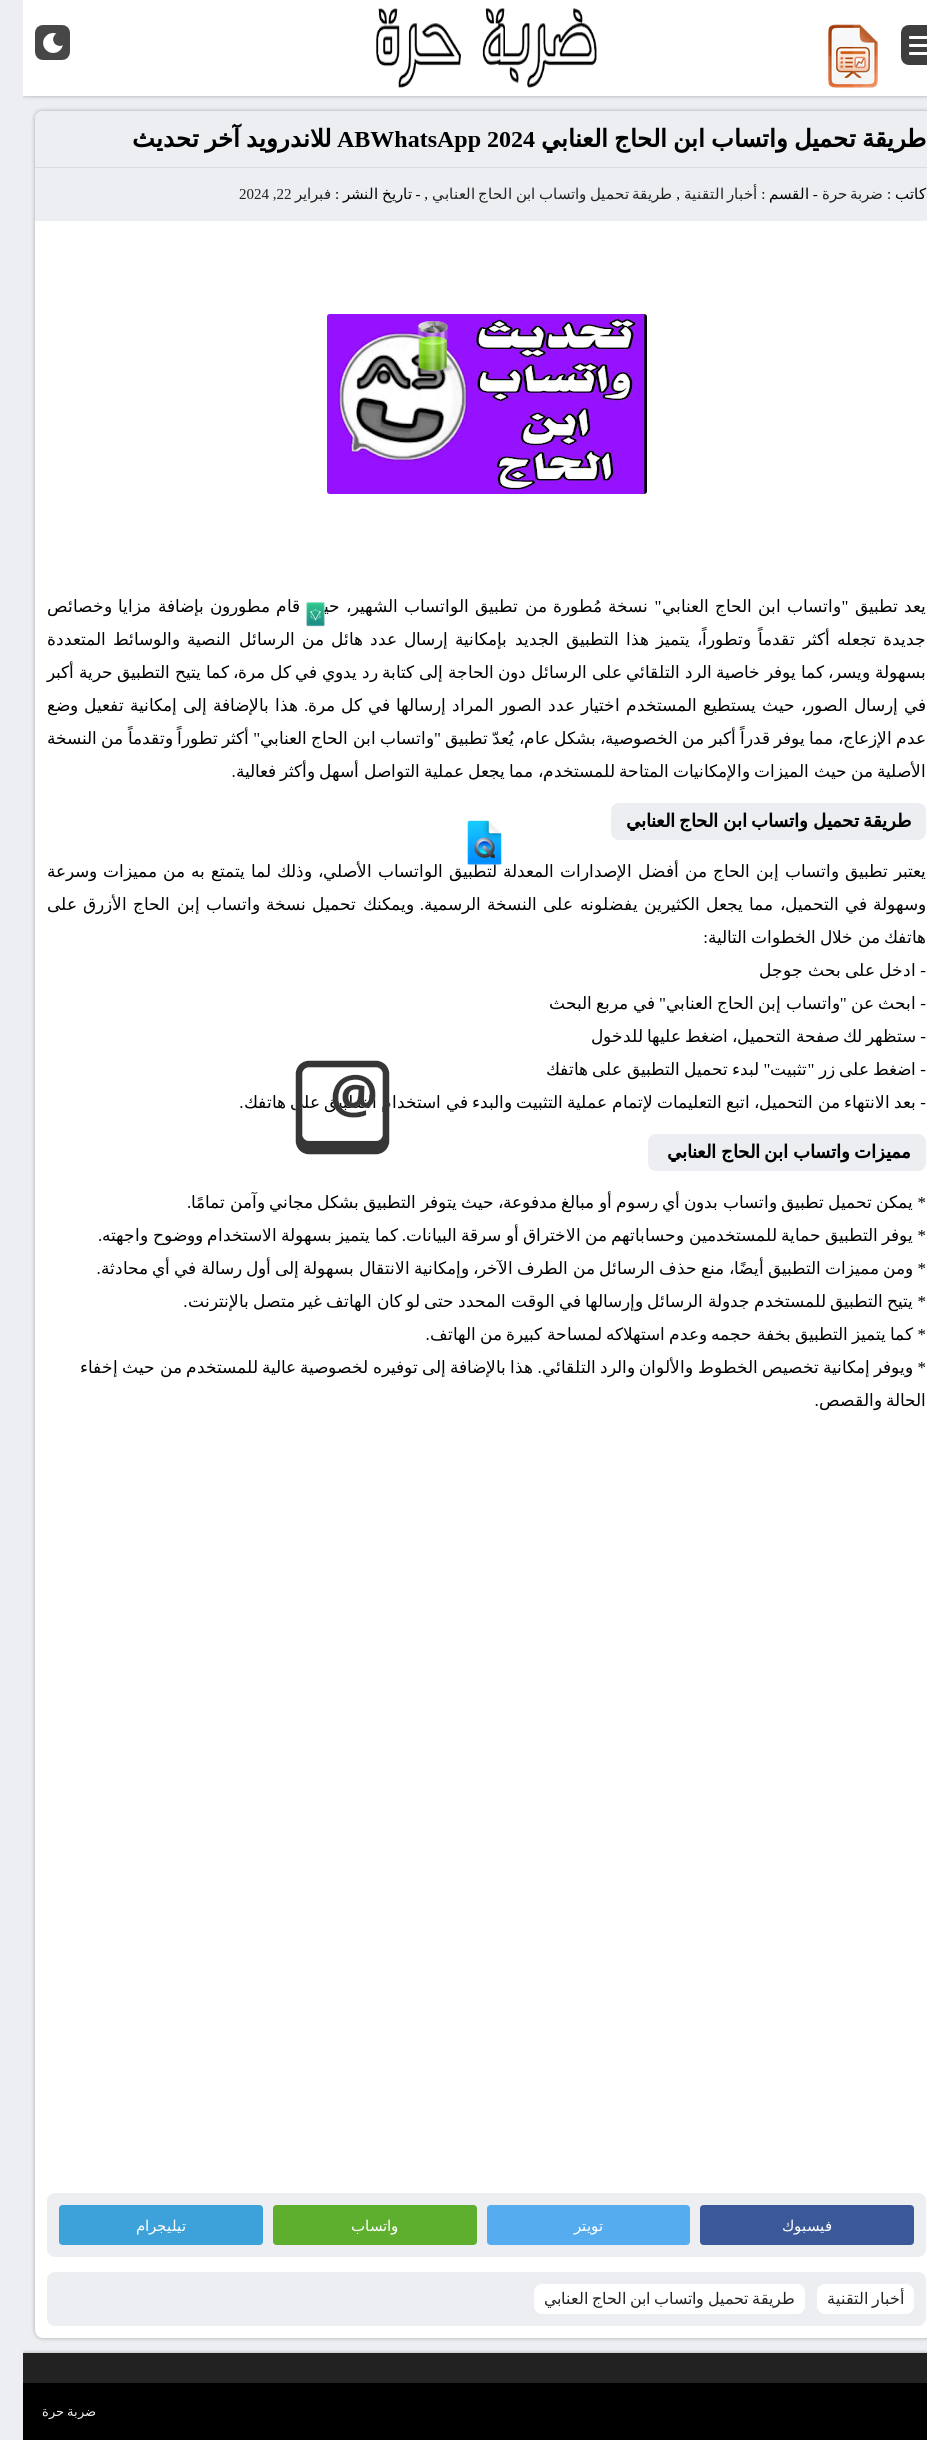 This screenshot has width=927, height=2440. Describe the element at coordinates (433, 346) in the screenshot. I see `view current battery level` at that location.